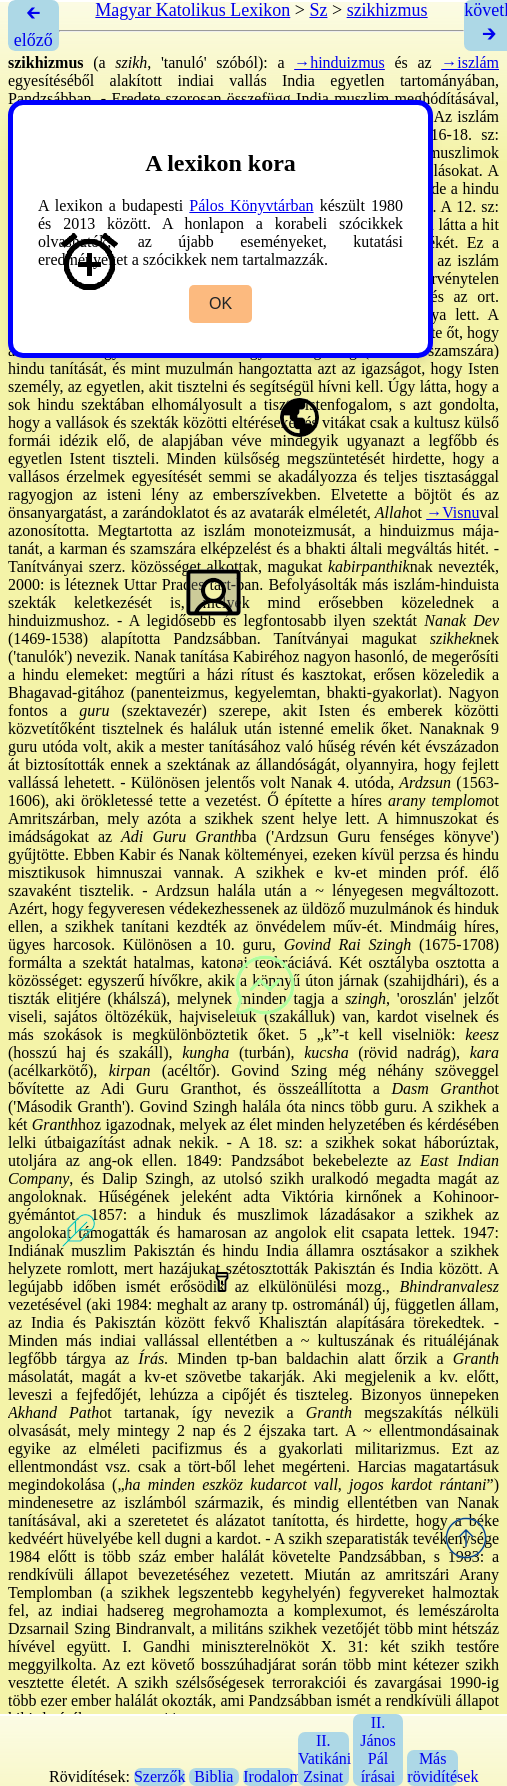 This screenshot has width=507, height=1786. What do you see at coordinates (78, 1231) in the screenshot?
I see `compose a new post or message` at bounding box center [78, 1231].